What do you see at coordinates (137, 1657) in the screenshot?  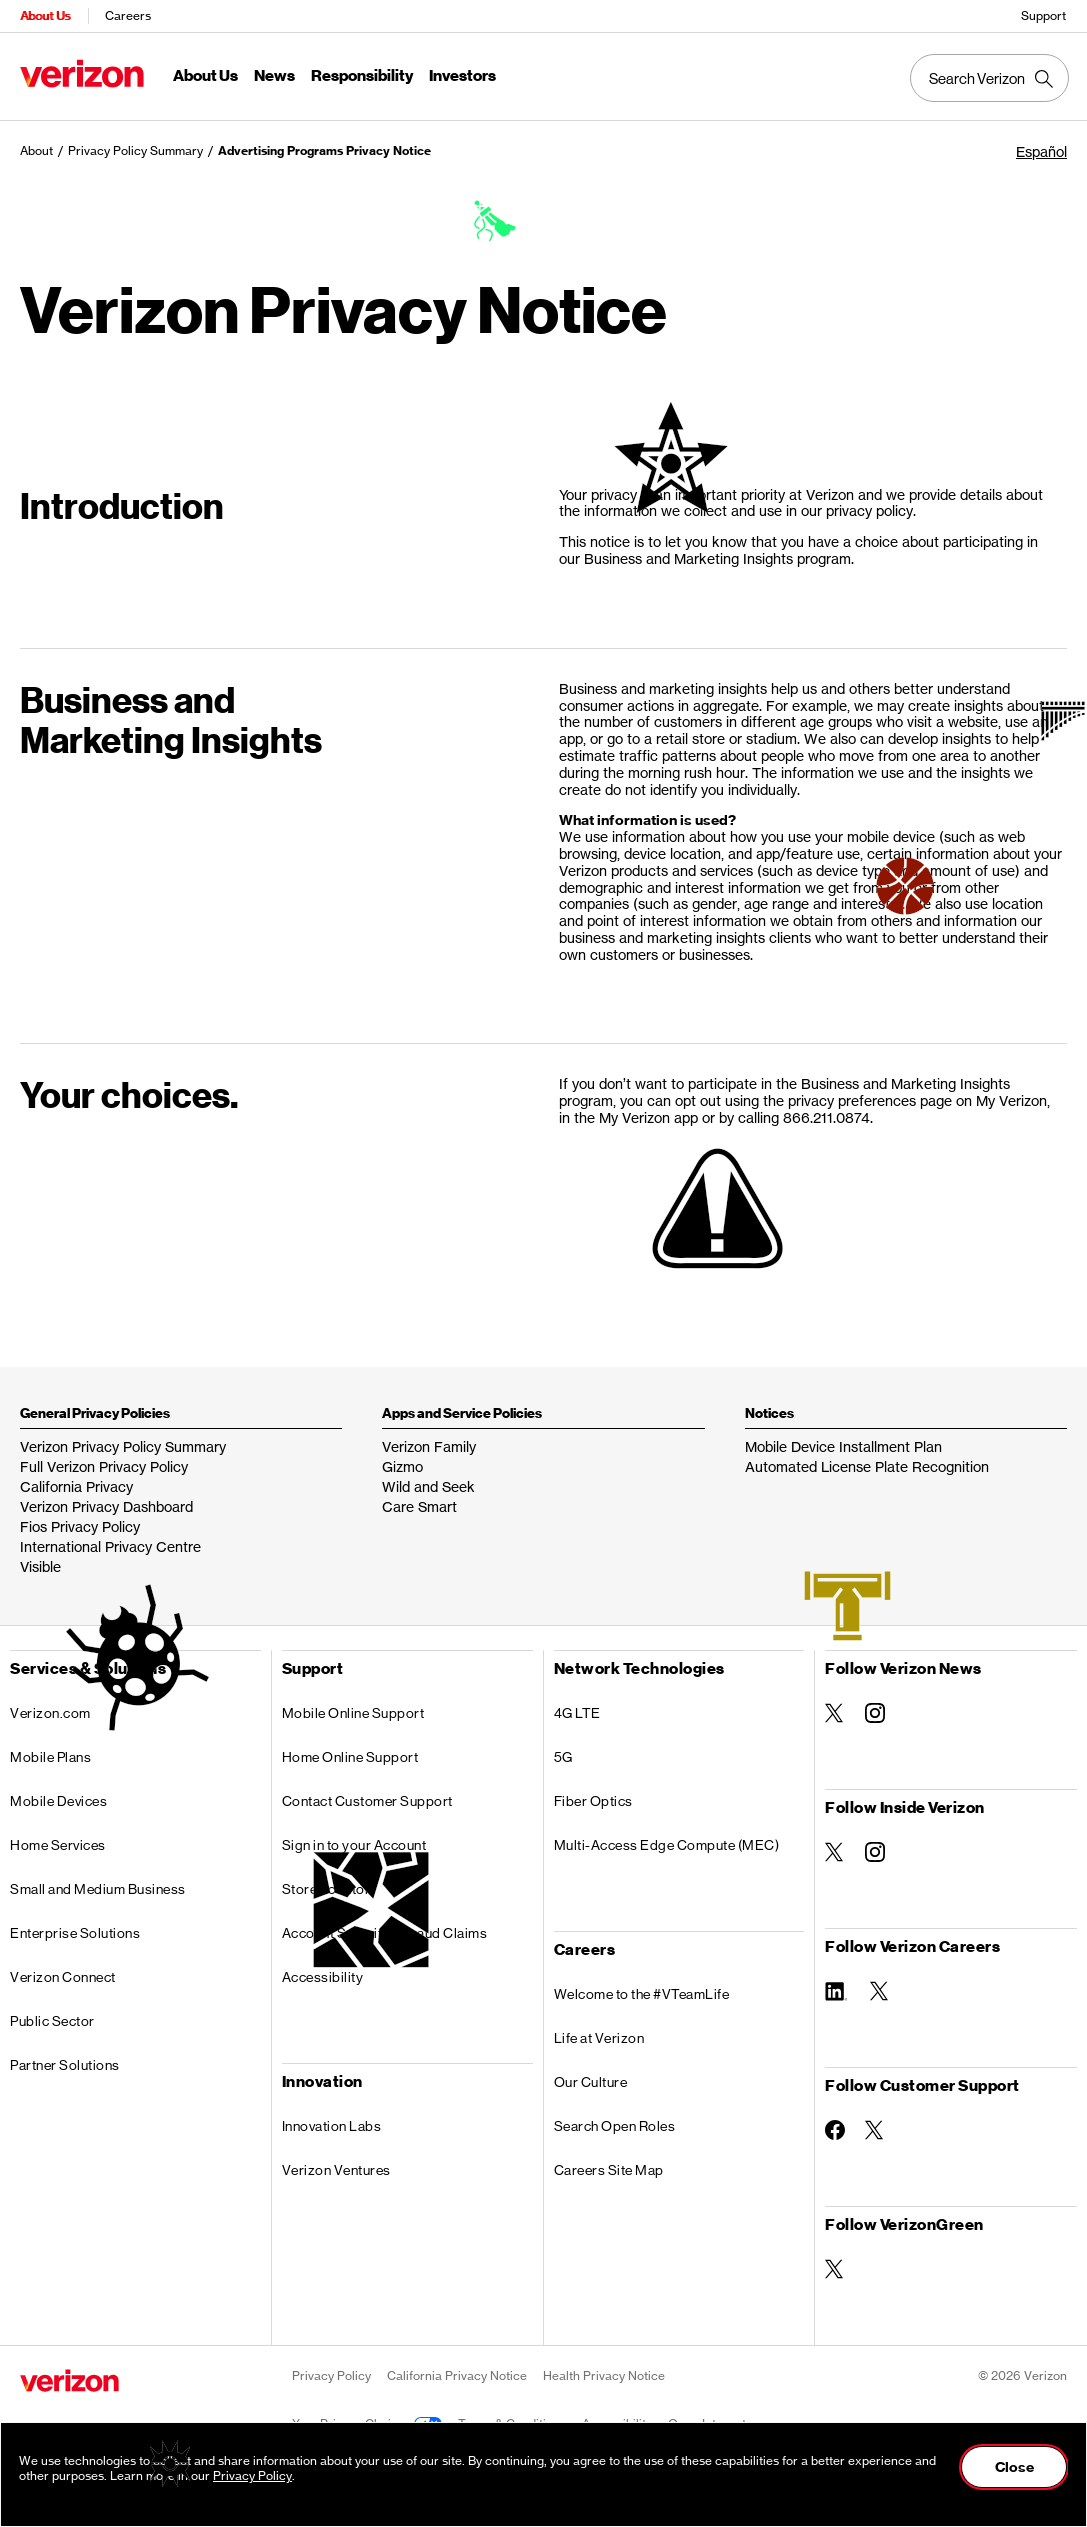 I see `report a bug or software issue` at bounding box center [137, 1657].